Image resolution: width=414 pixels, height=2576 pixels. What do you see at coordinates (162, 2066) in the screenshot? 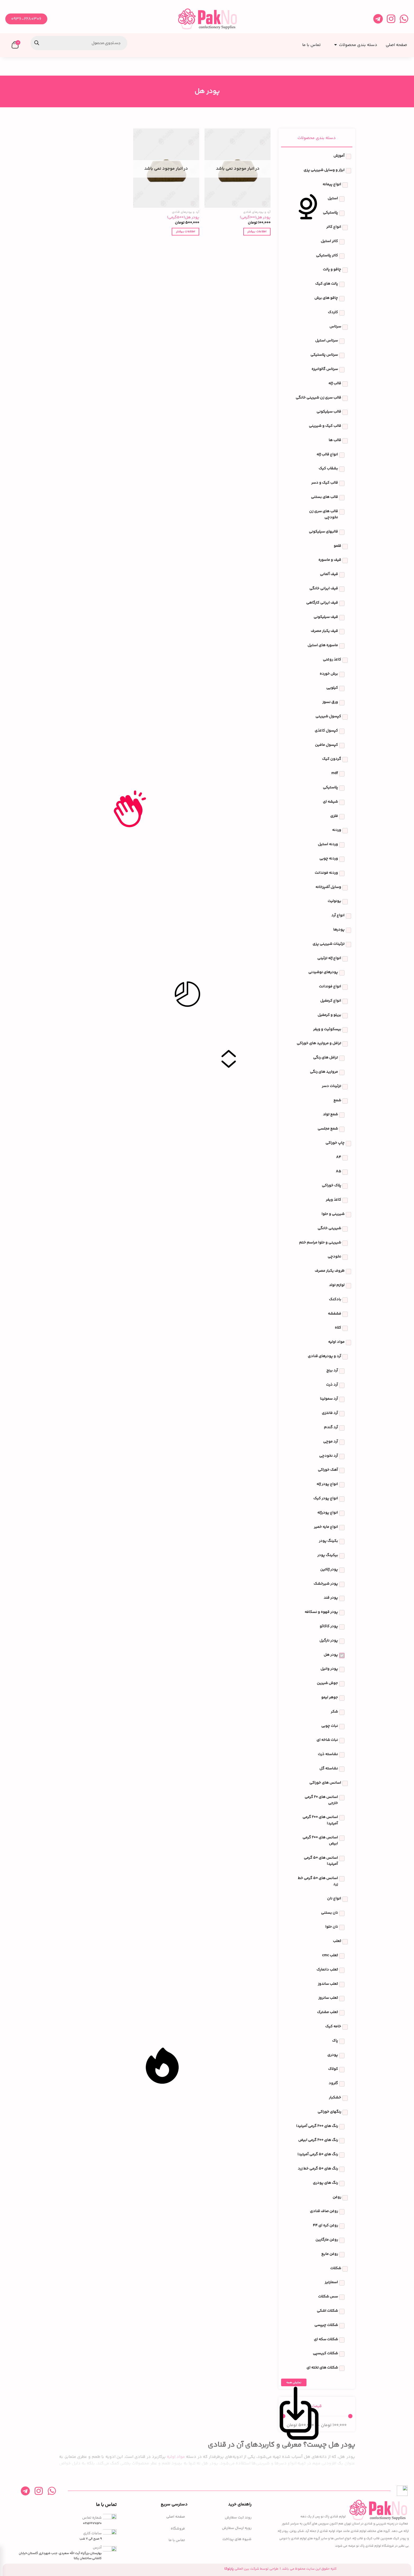
I see `indicates trending or popular content` at bounding box center [162, 2066].